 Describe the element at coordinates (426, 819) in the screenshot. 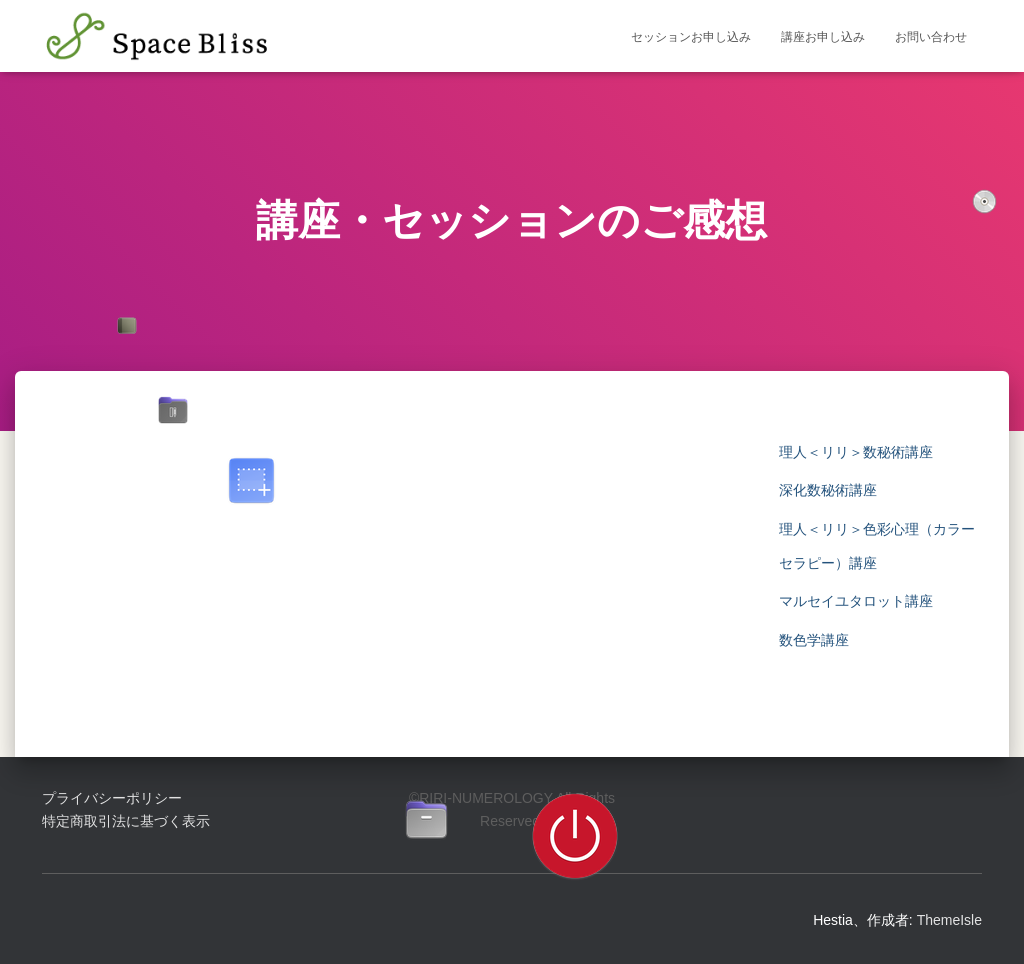

I see `open the file manager application` at that location.